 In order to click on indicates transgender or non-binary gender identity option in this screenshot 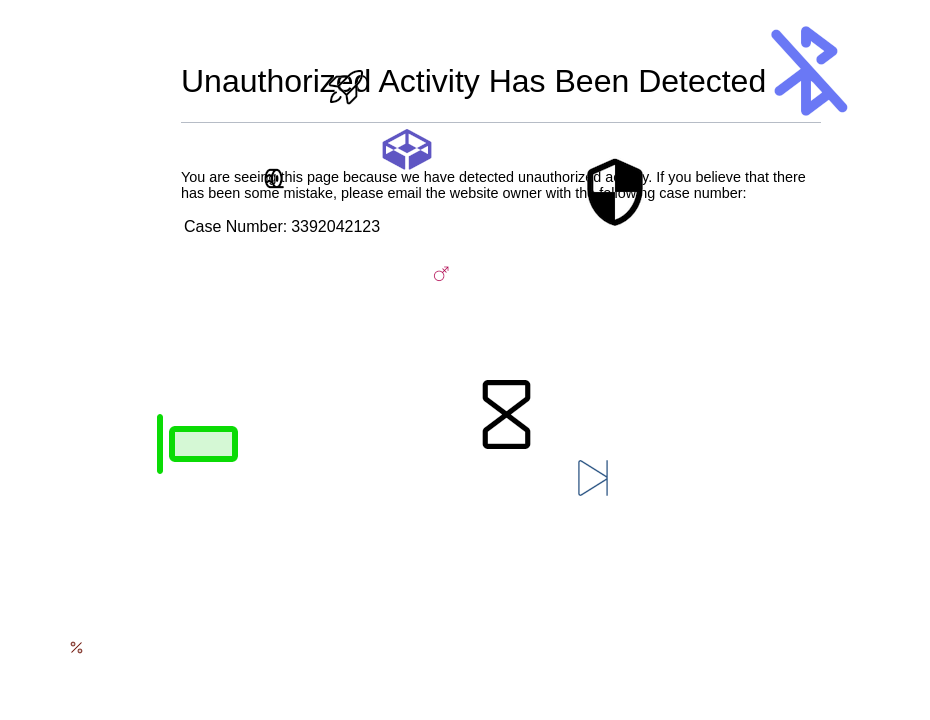, I will do `click(441, 273)`.